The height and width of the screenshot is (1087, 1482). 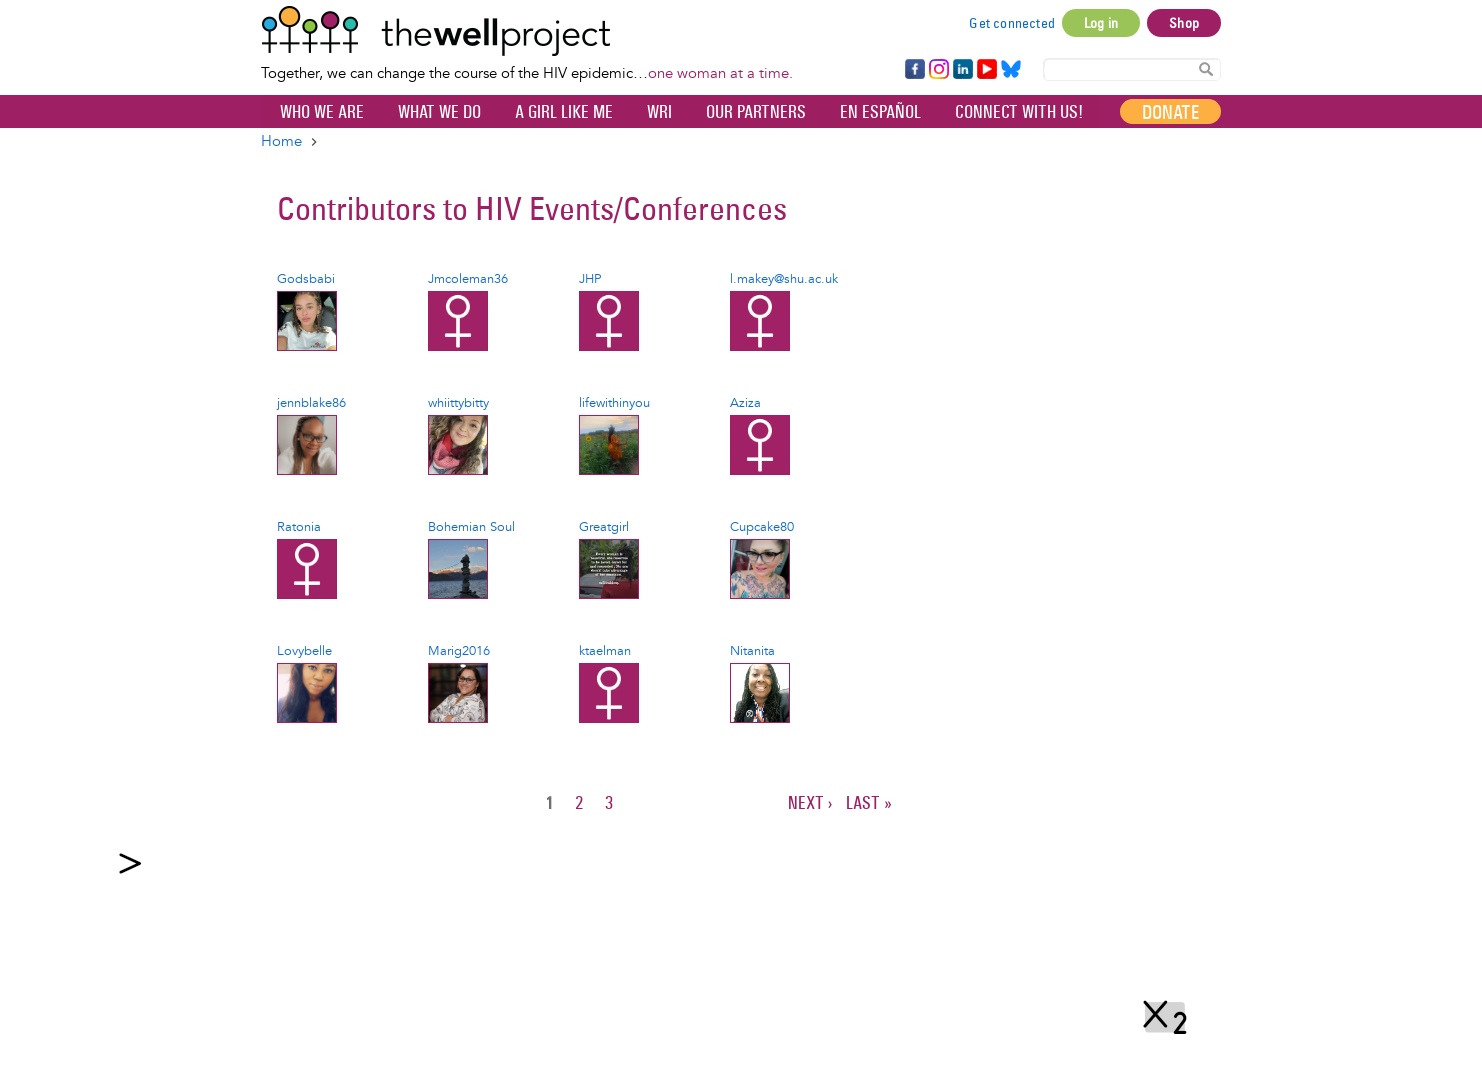 I want to click on navigate to the next item or page, so click(x=129, y=863).